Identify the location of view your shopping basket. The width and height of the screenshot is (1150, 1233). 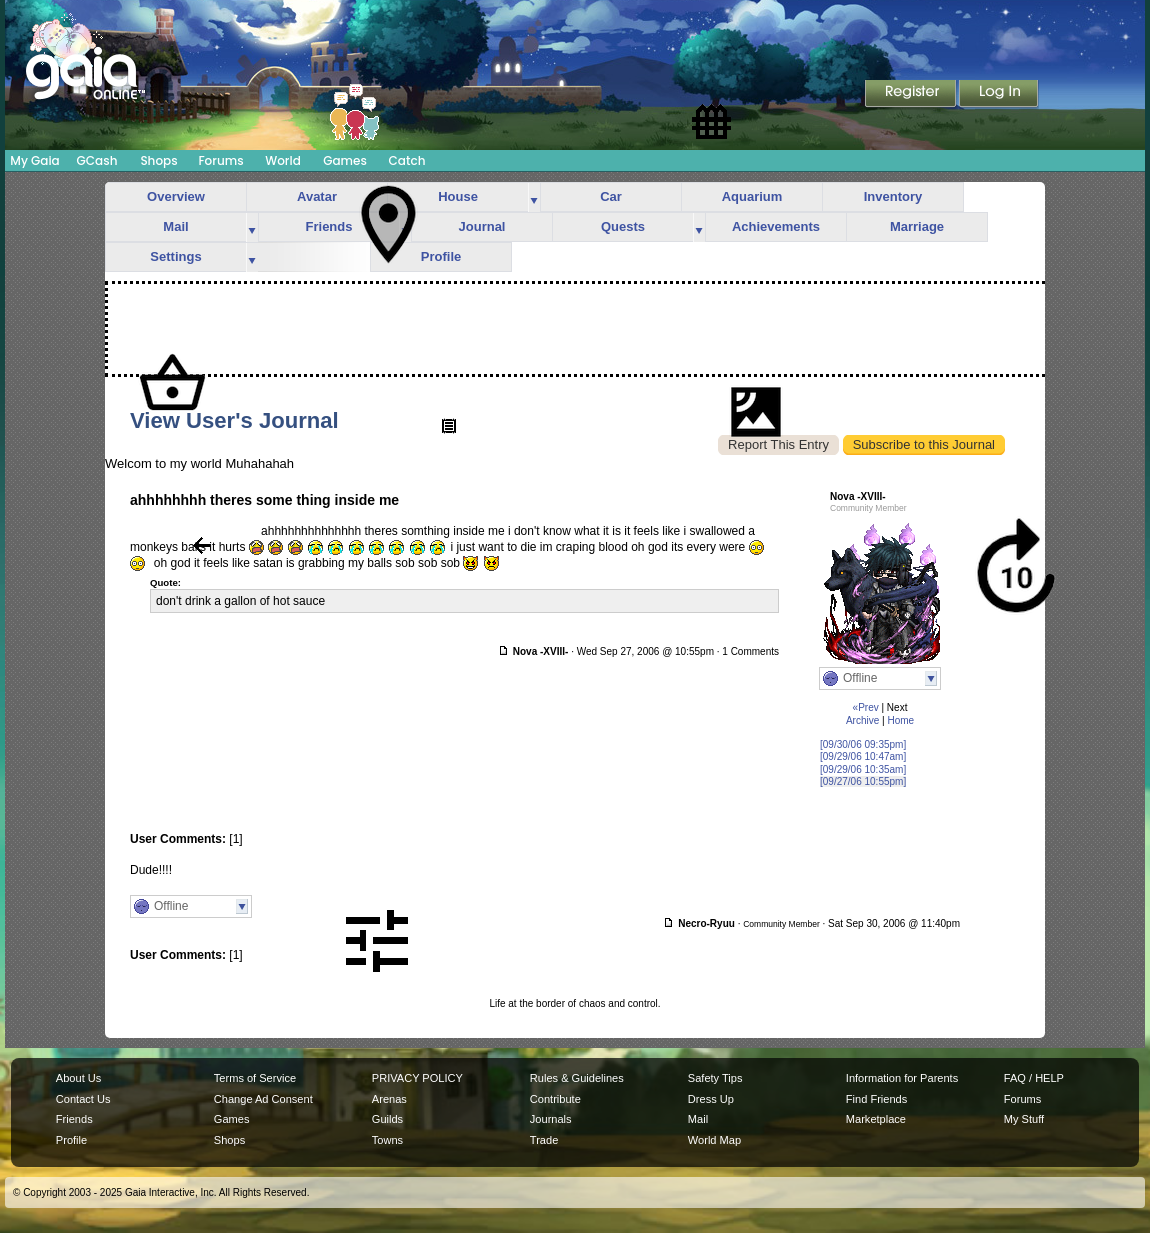
(172, 383).